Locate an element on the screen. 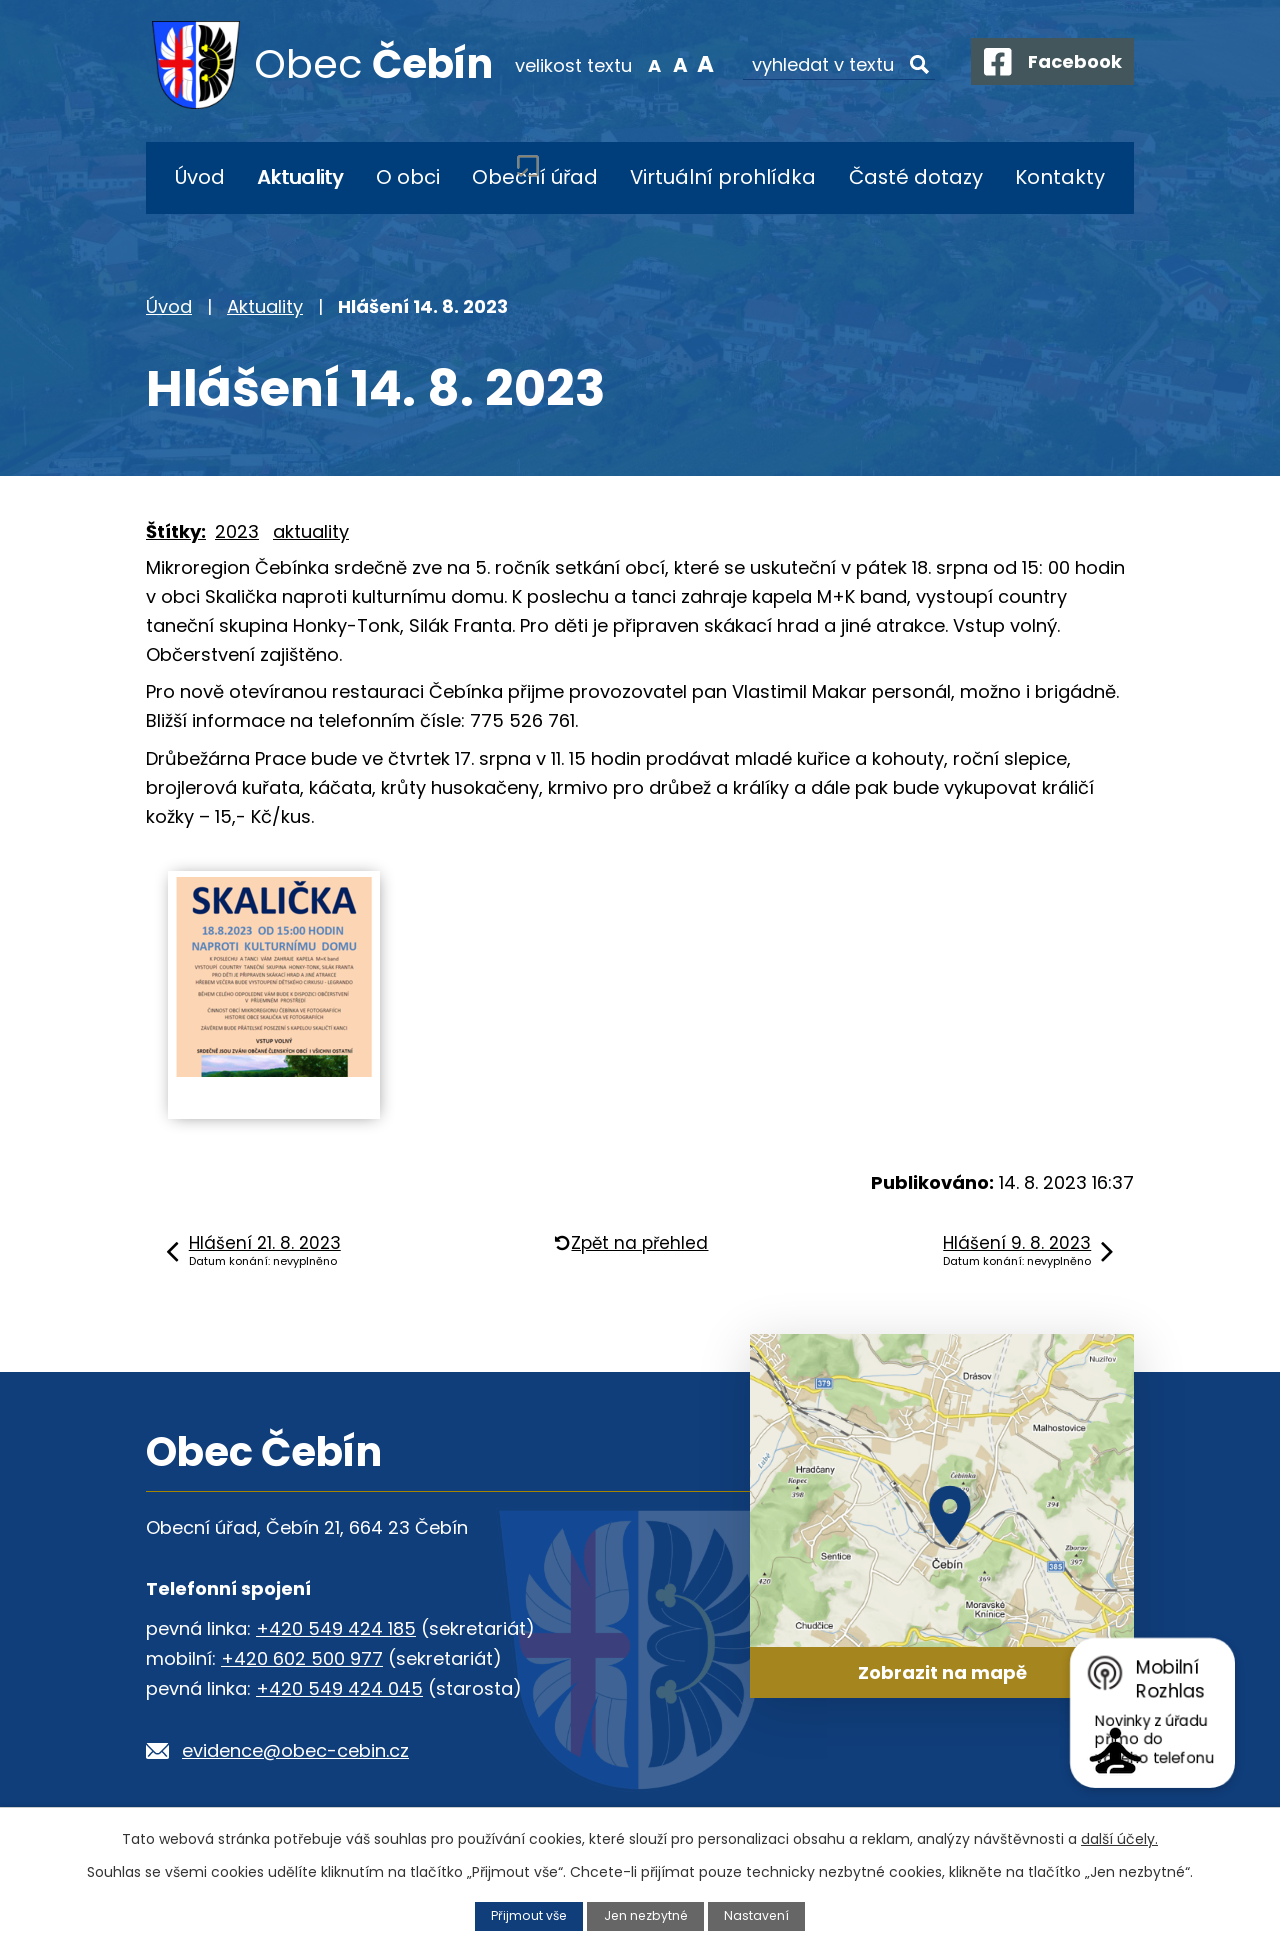 Image resolution: width=1280 pixels, height=1950 pixels. access meditation or mindfulness features is located at coordinates (1115, 1750).